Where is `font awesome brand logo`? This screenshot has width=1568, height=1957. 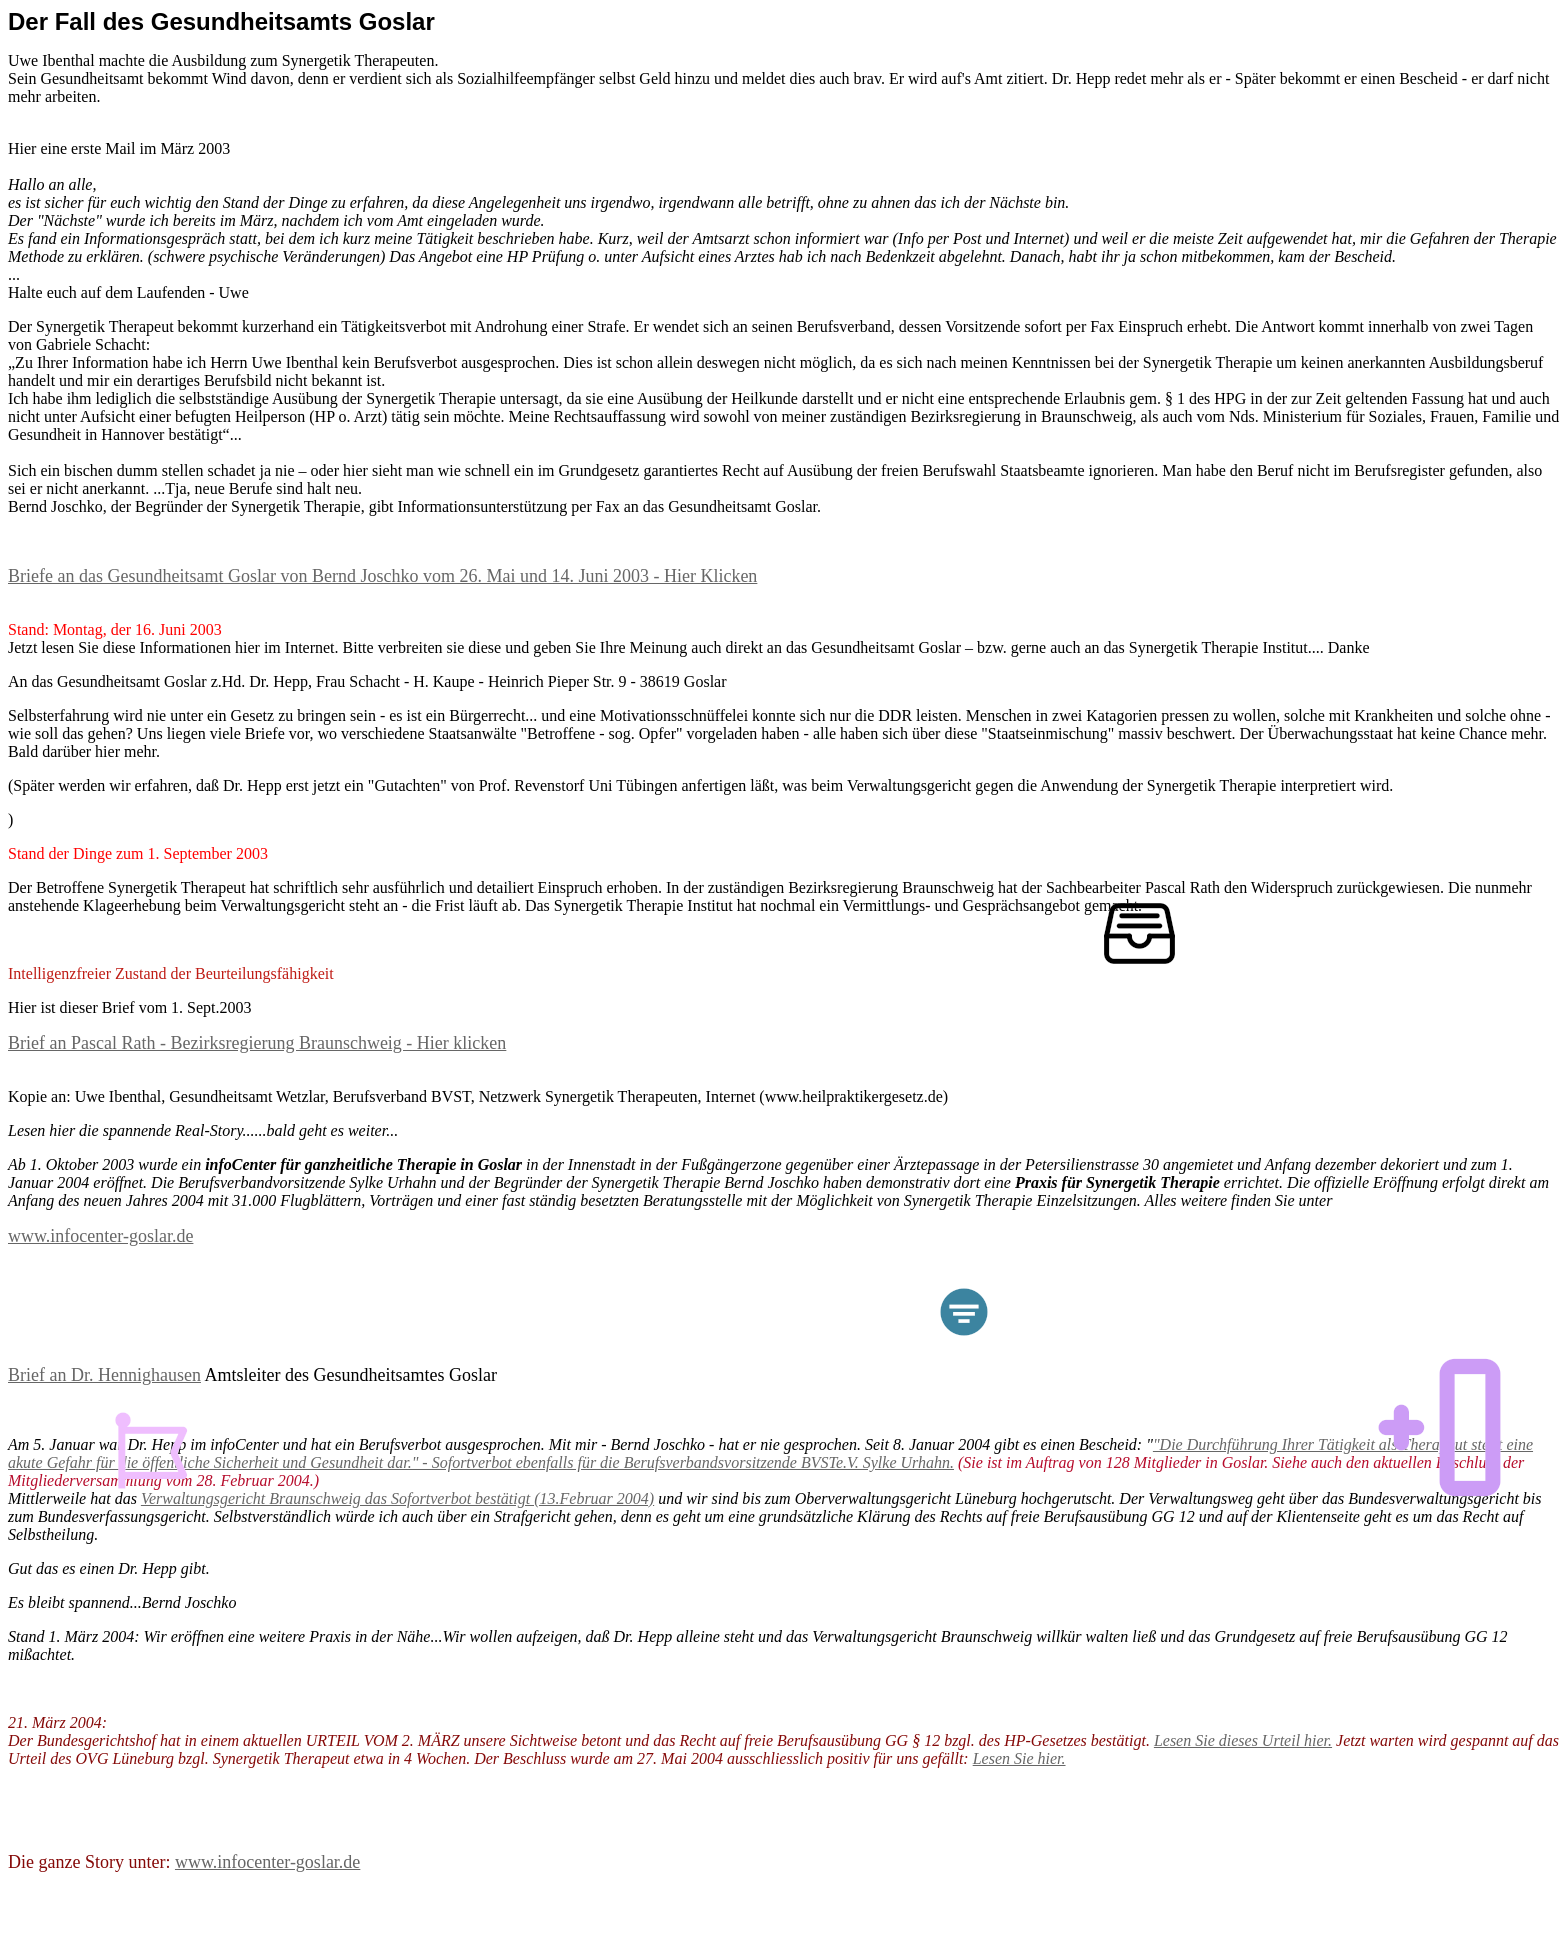
font awesome brand logo is located at coordinates (151, 1450).